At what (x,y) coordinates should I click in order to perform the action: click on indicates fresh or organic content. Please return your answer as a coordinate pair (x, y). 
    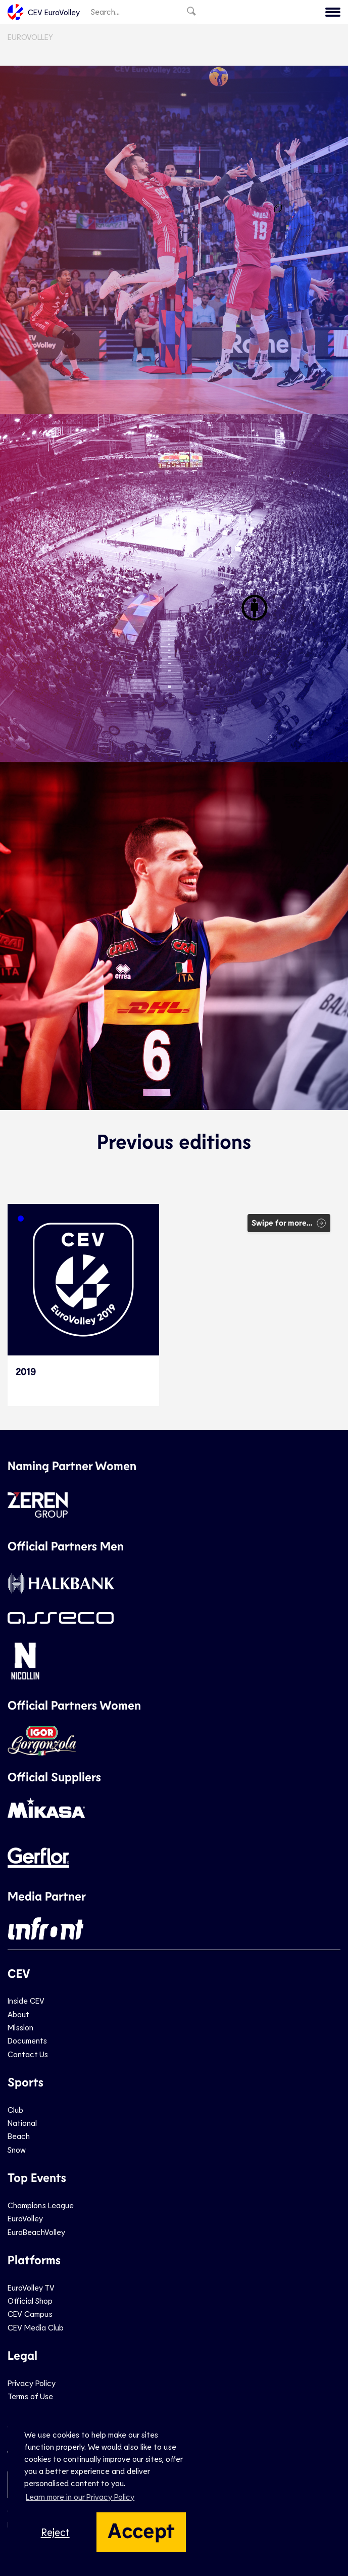
    Looking at the image, I should click on (278, 208).